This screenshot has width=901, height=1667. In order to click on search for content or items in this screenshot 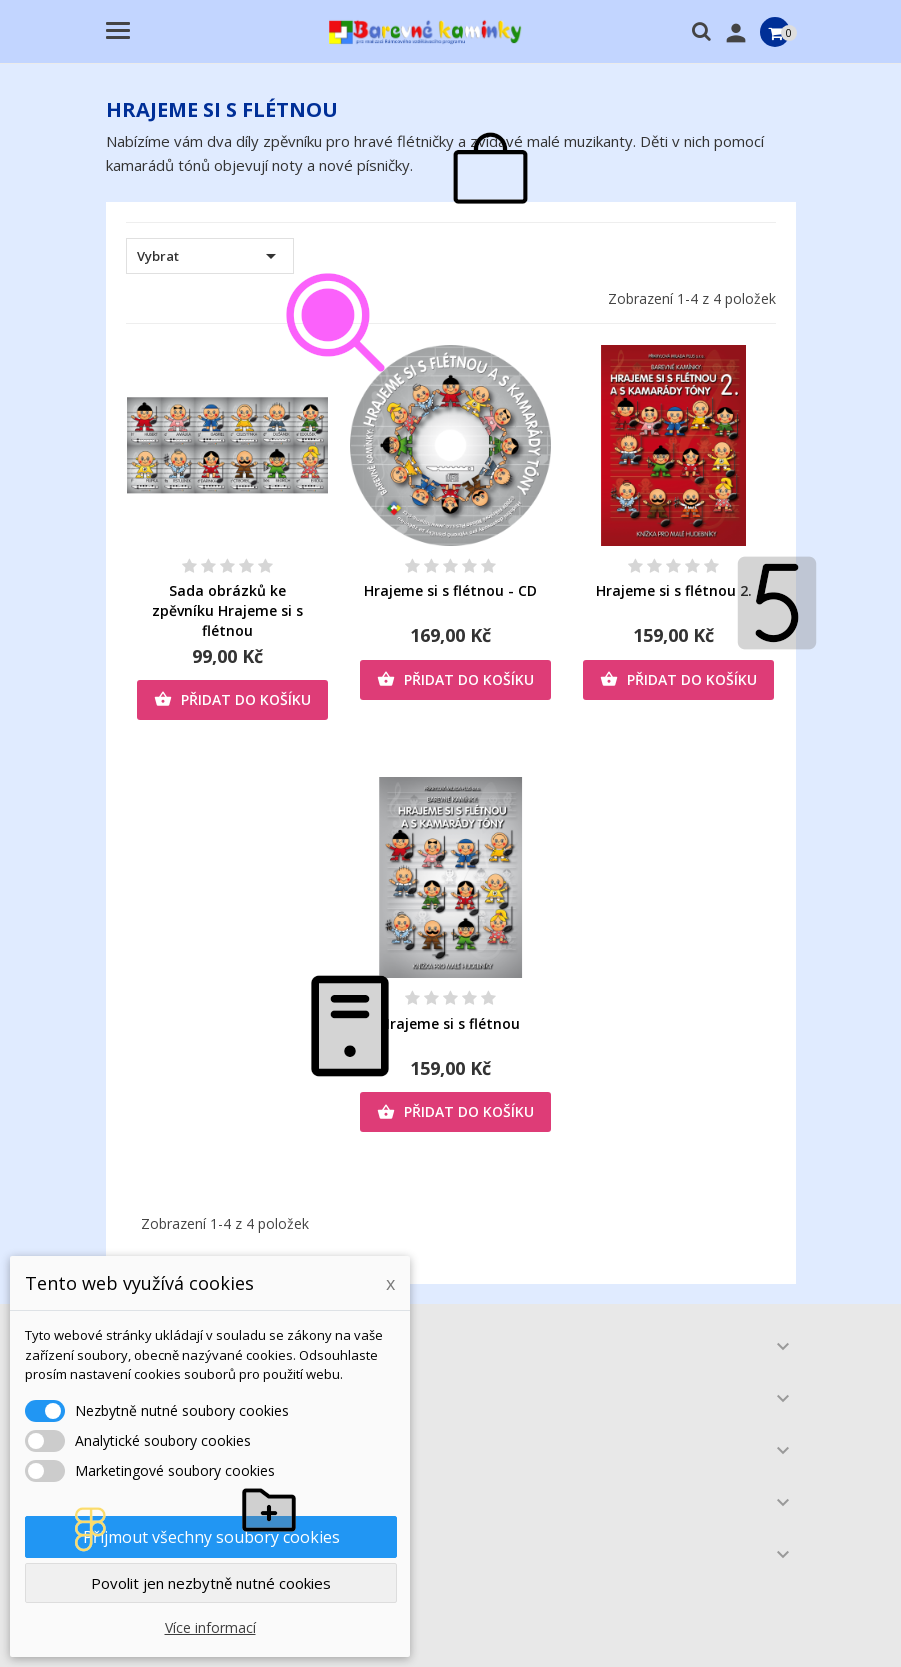, I will do `click(335, 322)`.